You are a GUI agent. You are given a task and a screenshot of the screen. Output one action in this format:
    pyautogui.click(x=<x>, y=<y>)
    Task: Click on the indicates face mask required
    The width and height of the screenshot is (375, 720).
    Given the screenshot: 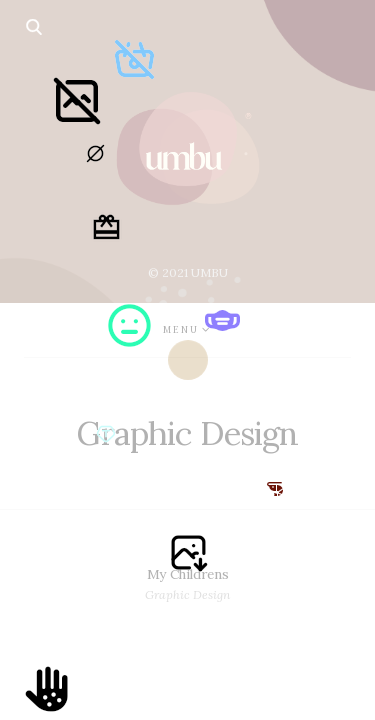 What is the action you would take?
    pyautogui.click(x=222, y=320)
    